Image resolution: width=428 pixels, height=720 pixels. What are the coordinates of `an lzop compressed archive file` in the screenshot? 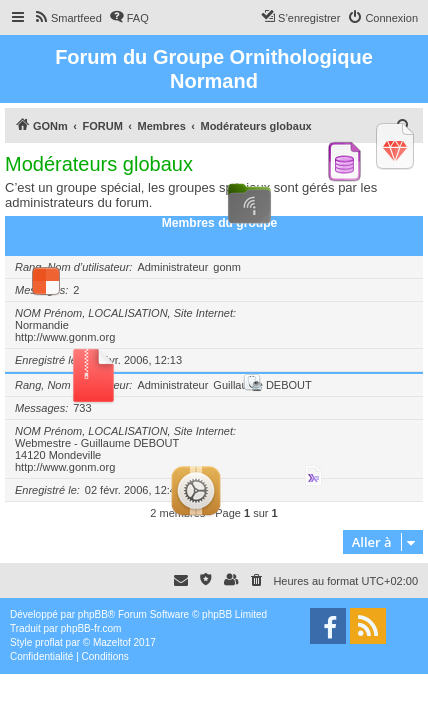 It's located at (93, 376).